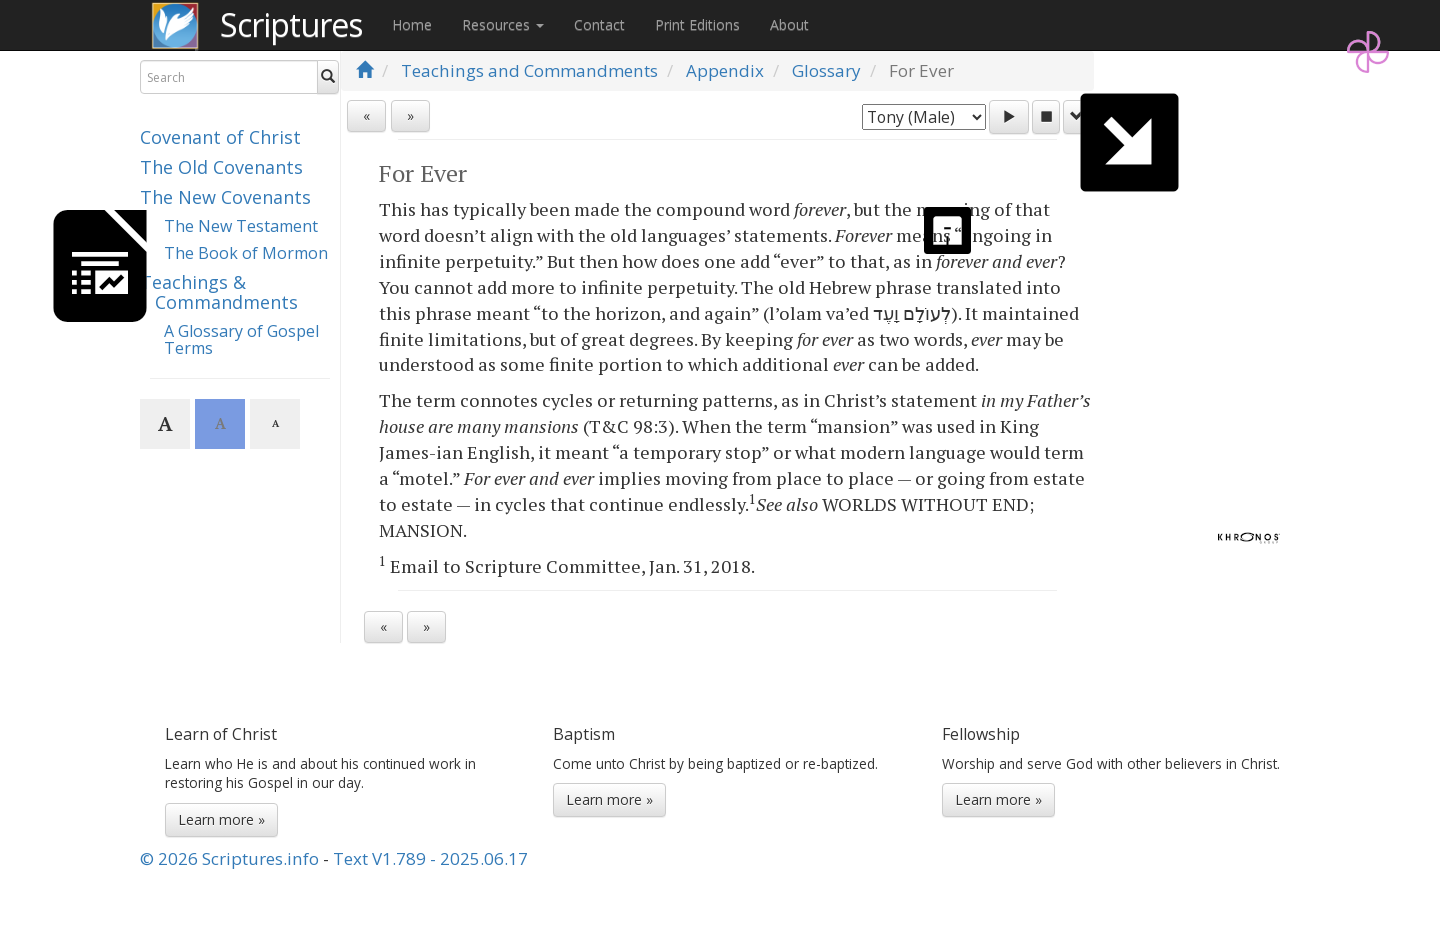 This screenshot has height=925, width=1440. I want to click on navigate to the next item diagonally, so click(1129, 142).